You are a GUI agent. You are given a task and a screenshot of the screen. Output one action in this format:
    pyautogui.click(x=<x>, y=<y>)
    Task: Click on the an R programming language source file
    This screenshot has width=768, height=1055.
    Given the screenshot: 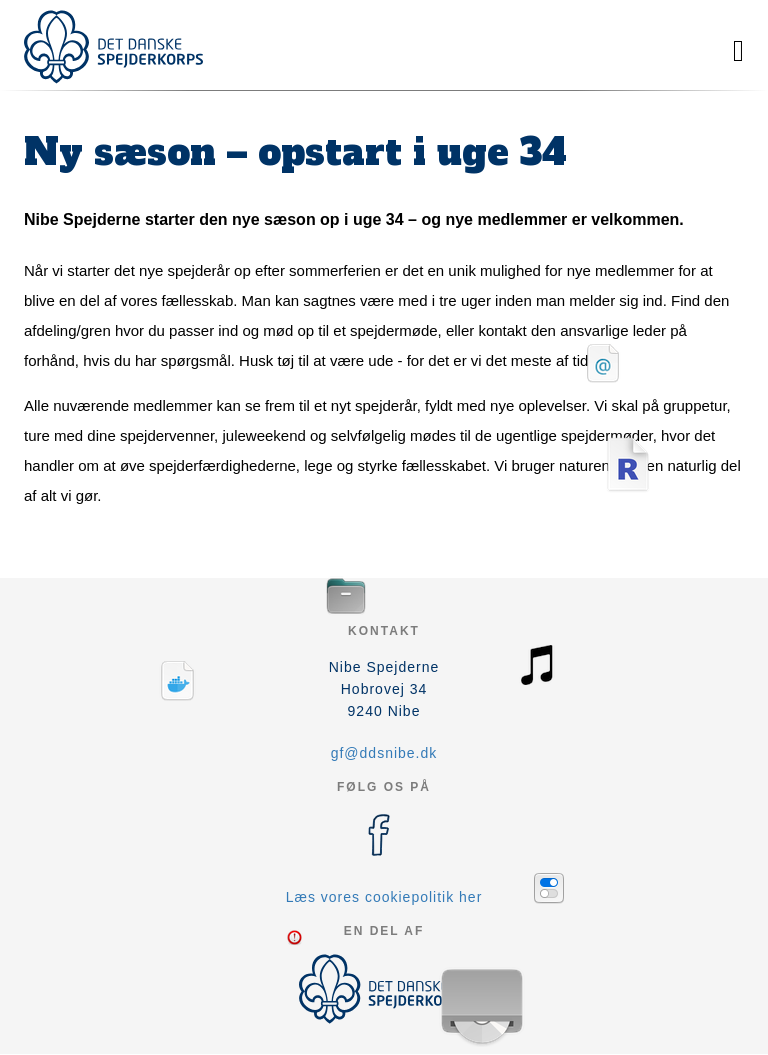 What is the action you would take?
    pyautogui.click(x=628, y=465)
    